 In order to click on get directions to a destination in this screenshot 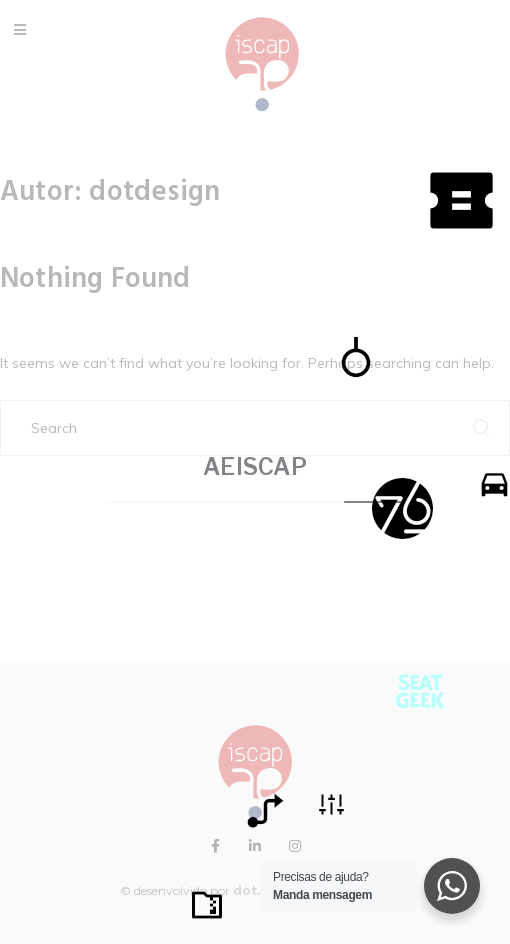, I will do `click(265, 811)`.